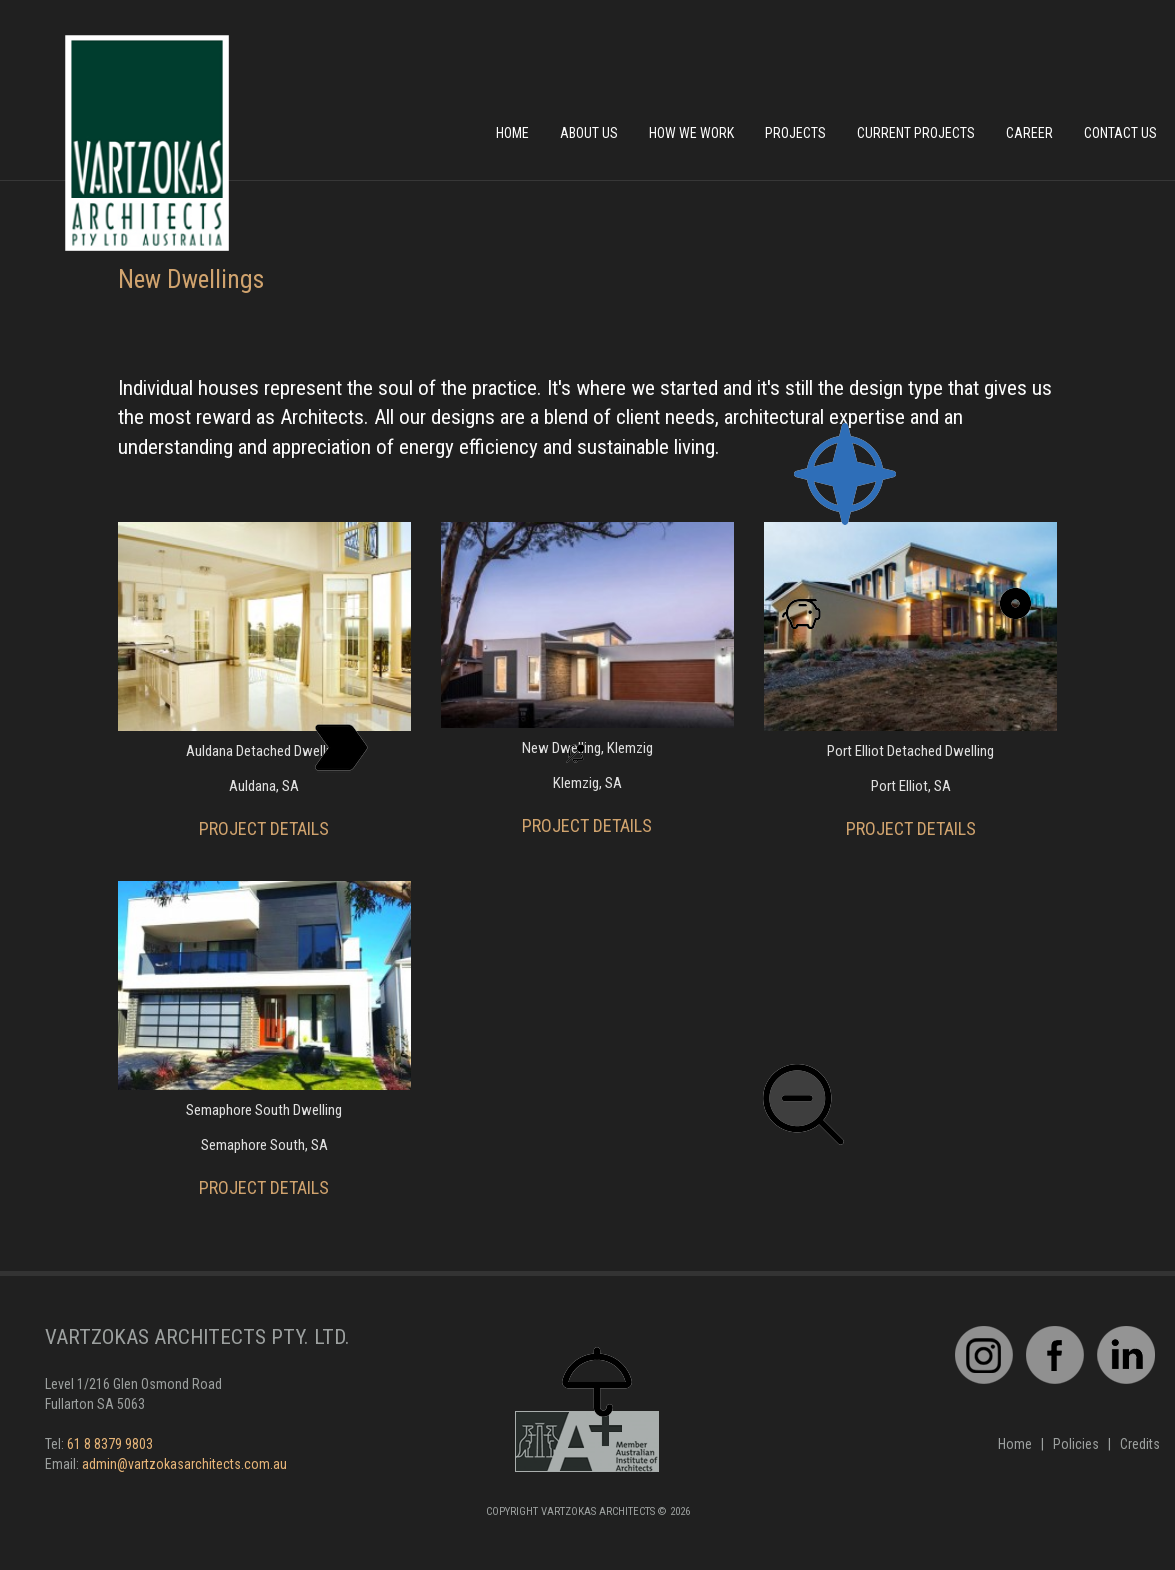 The image size is (1175, 1570). Describe the element at coordinates (802, 614) in the screenshot. I see `view your savings or budget` at that location.